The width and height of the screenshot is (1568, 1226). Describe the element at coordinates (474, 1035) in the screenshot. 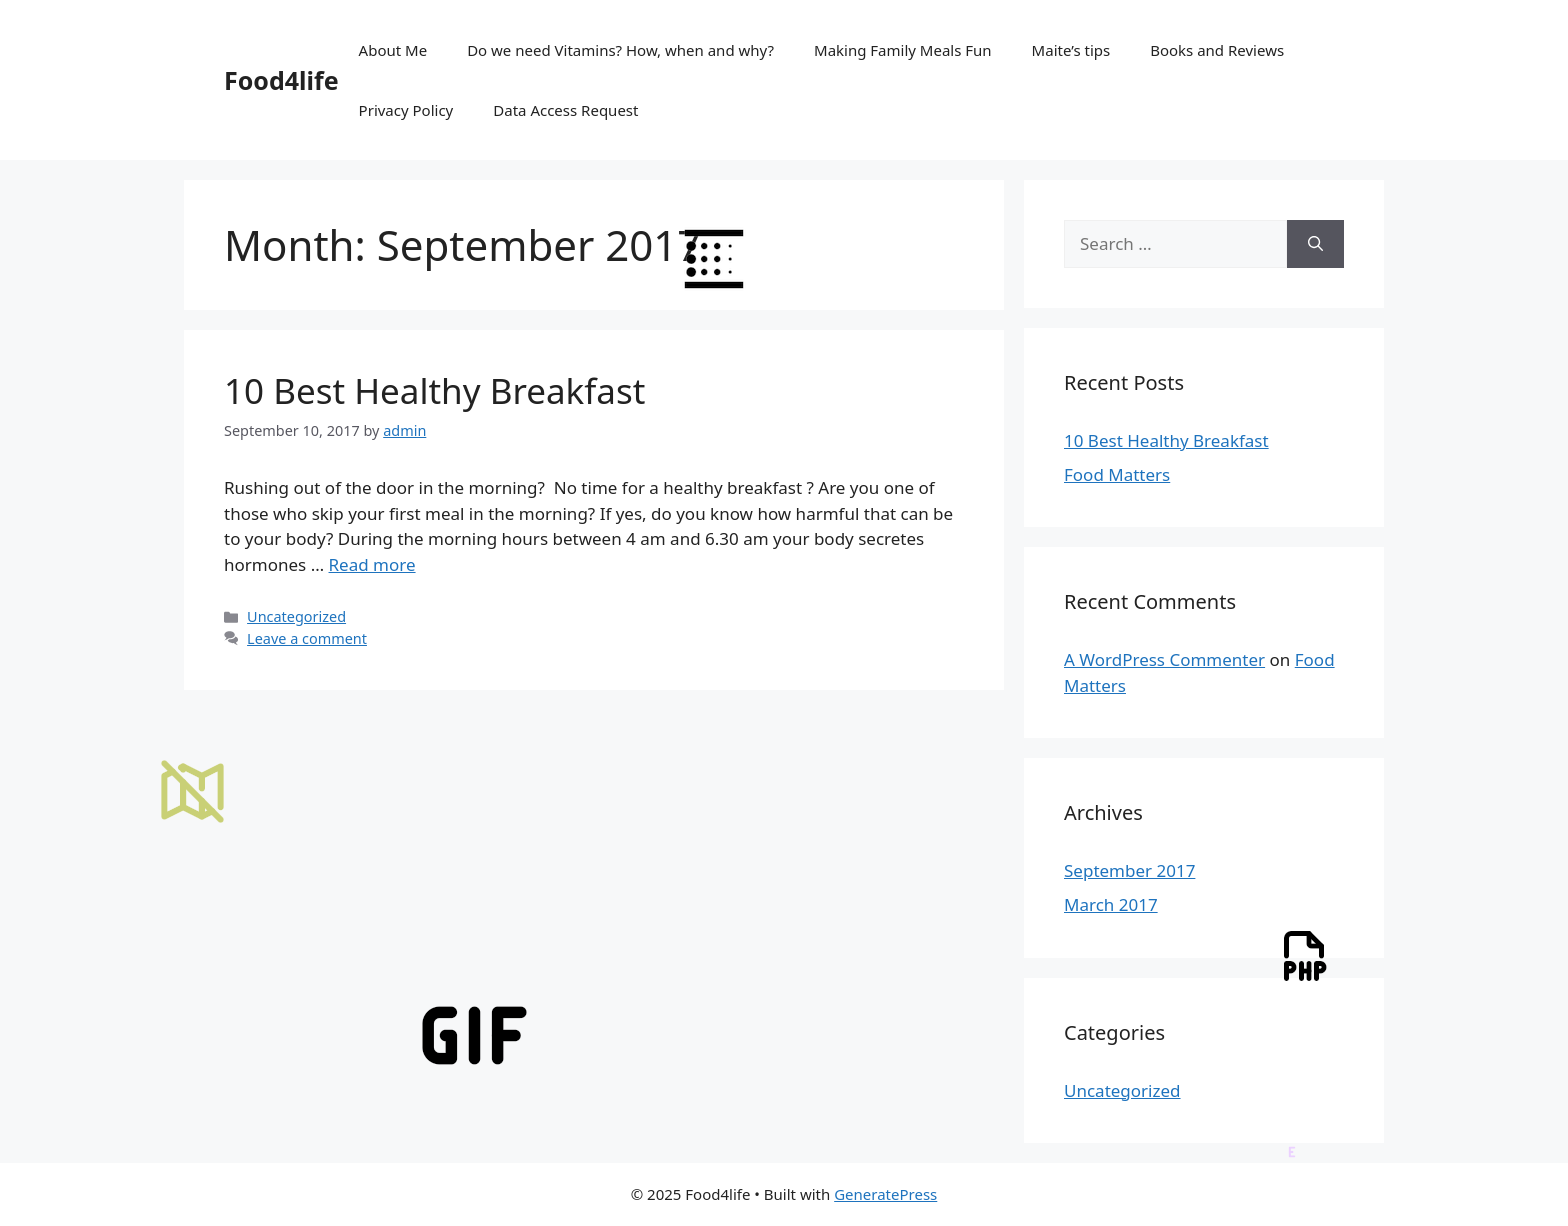

I see `insert a gif into your message` at that location.